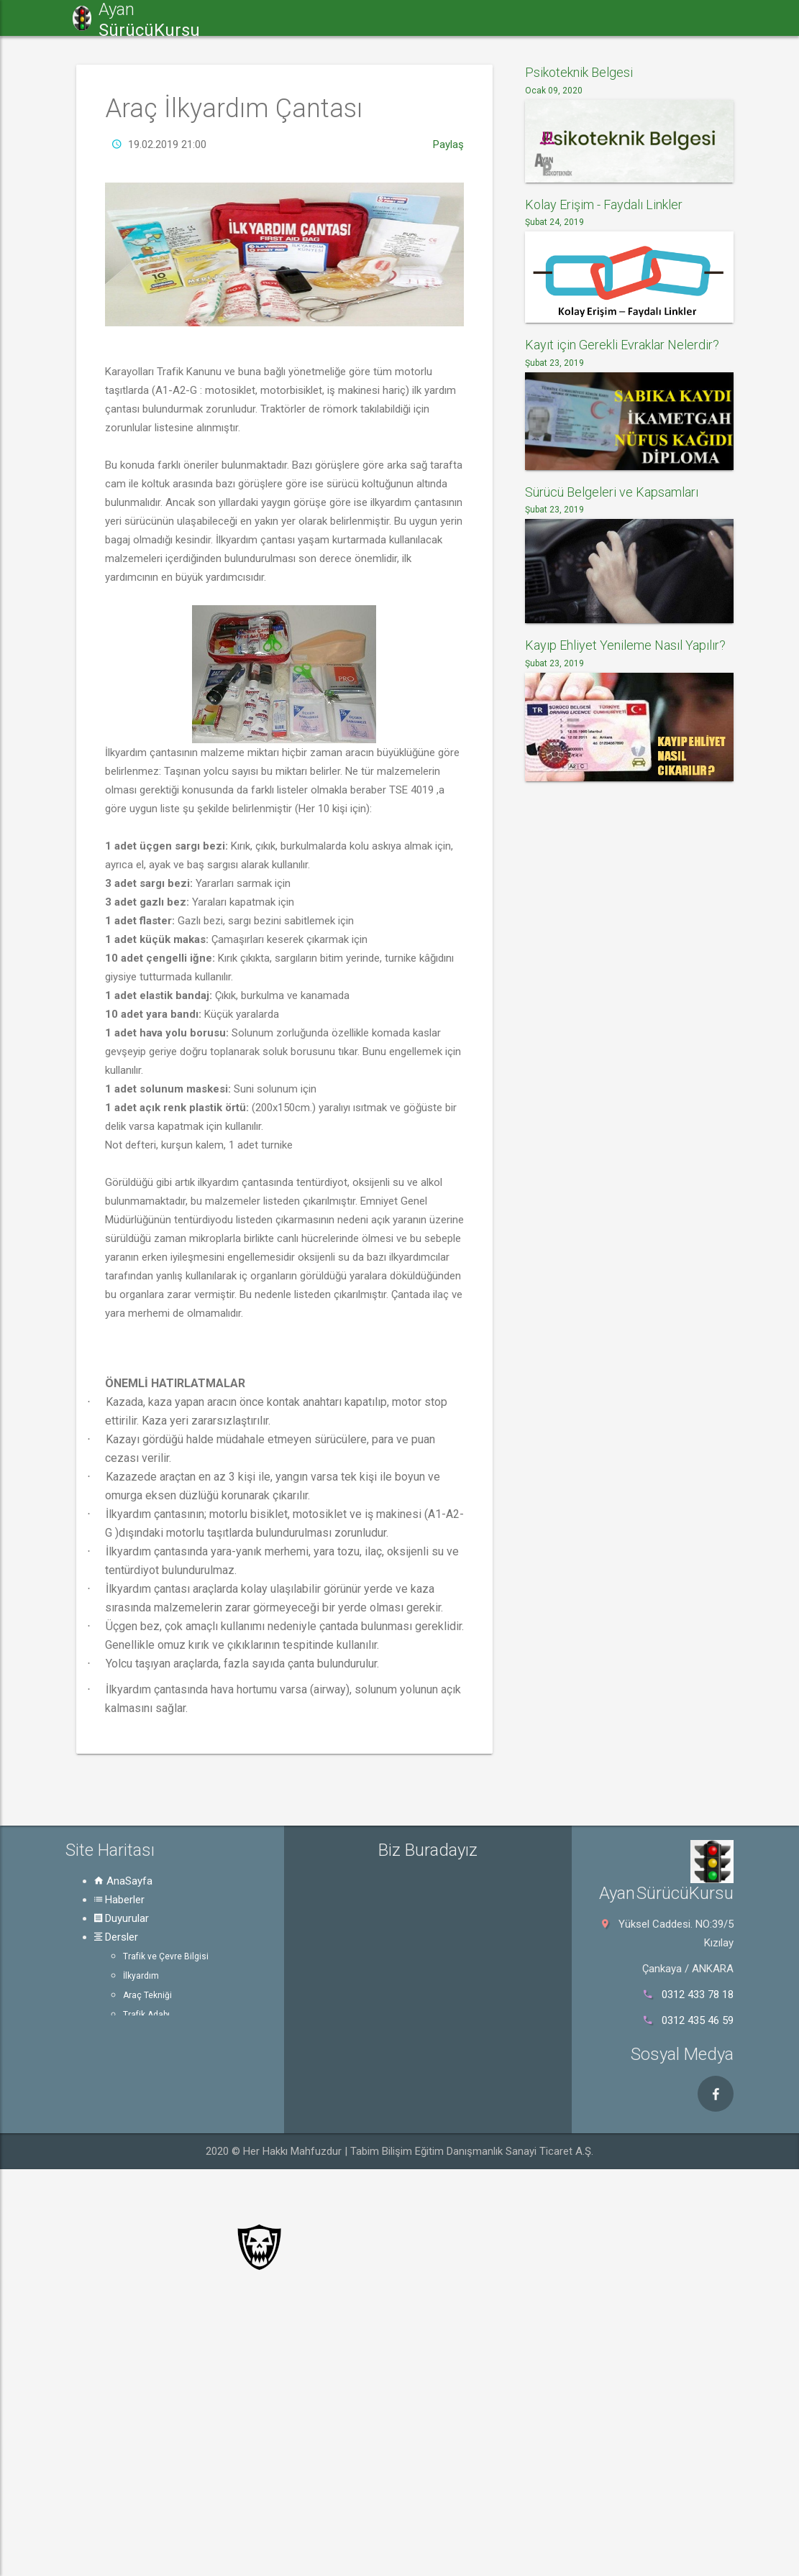  Describe the element at coordinates (547, 138) in the screenshot. I see `indicates a hot surface warning` at that location.